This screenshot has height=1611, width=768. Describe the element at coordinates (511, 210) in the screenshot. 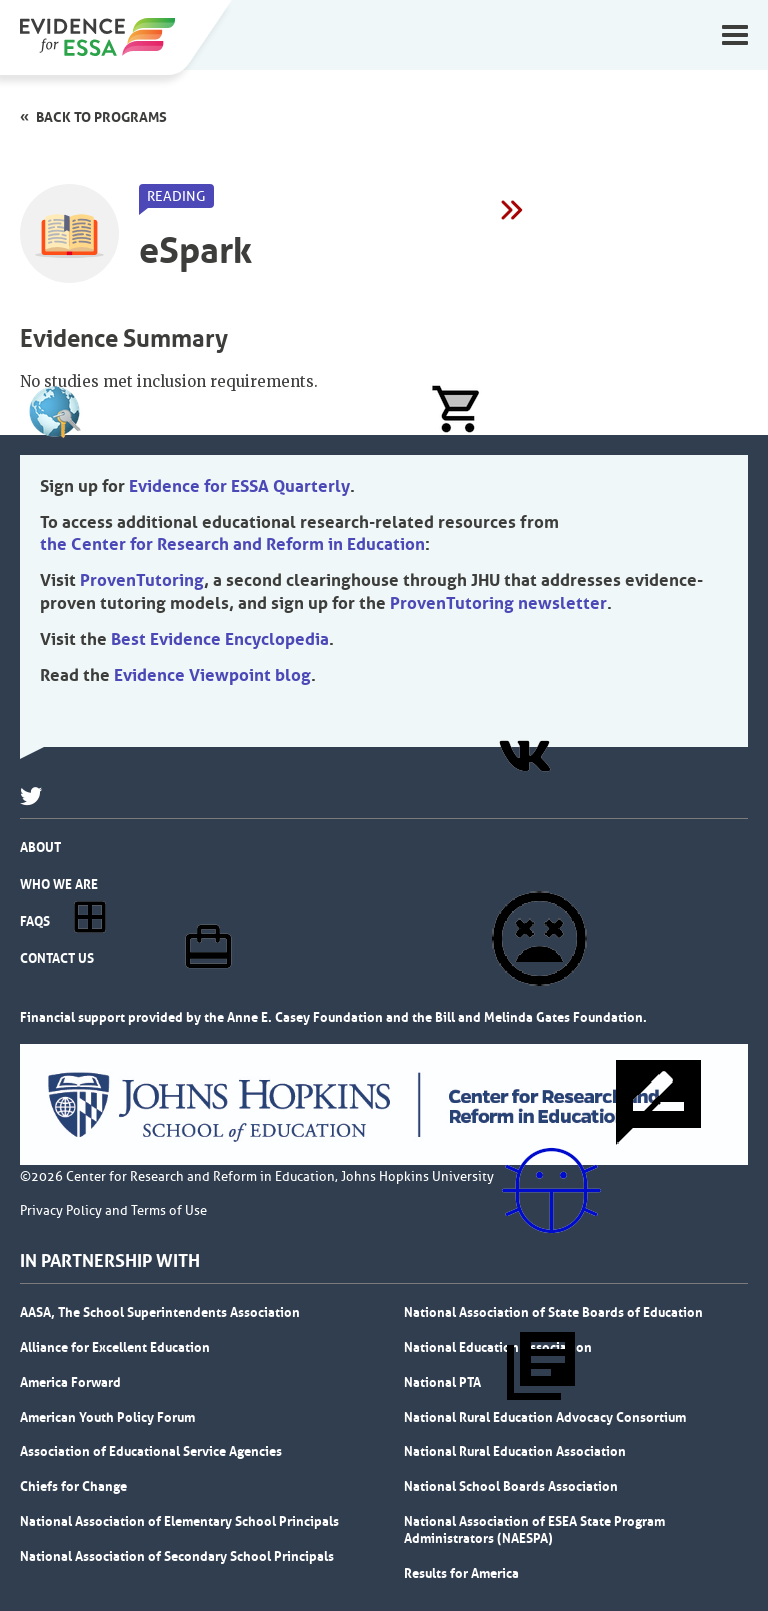

I see `skip forward or advance to the next item` at that location.